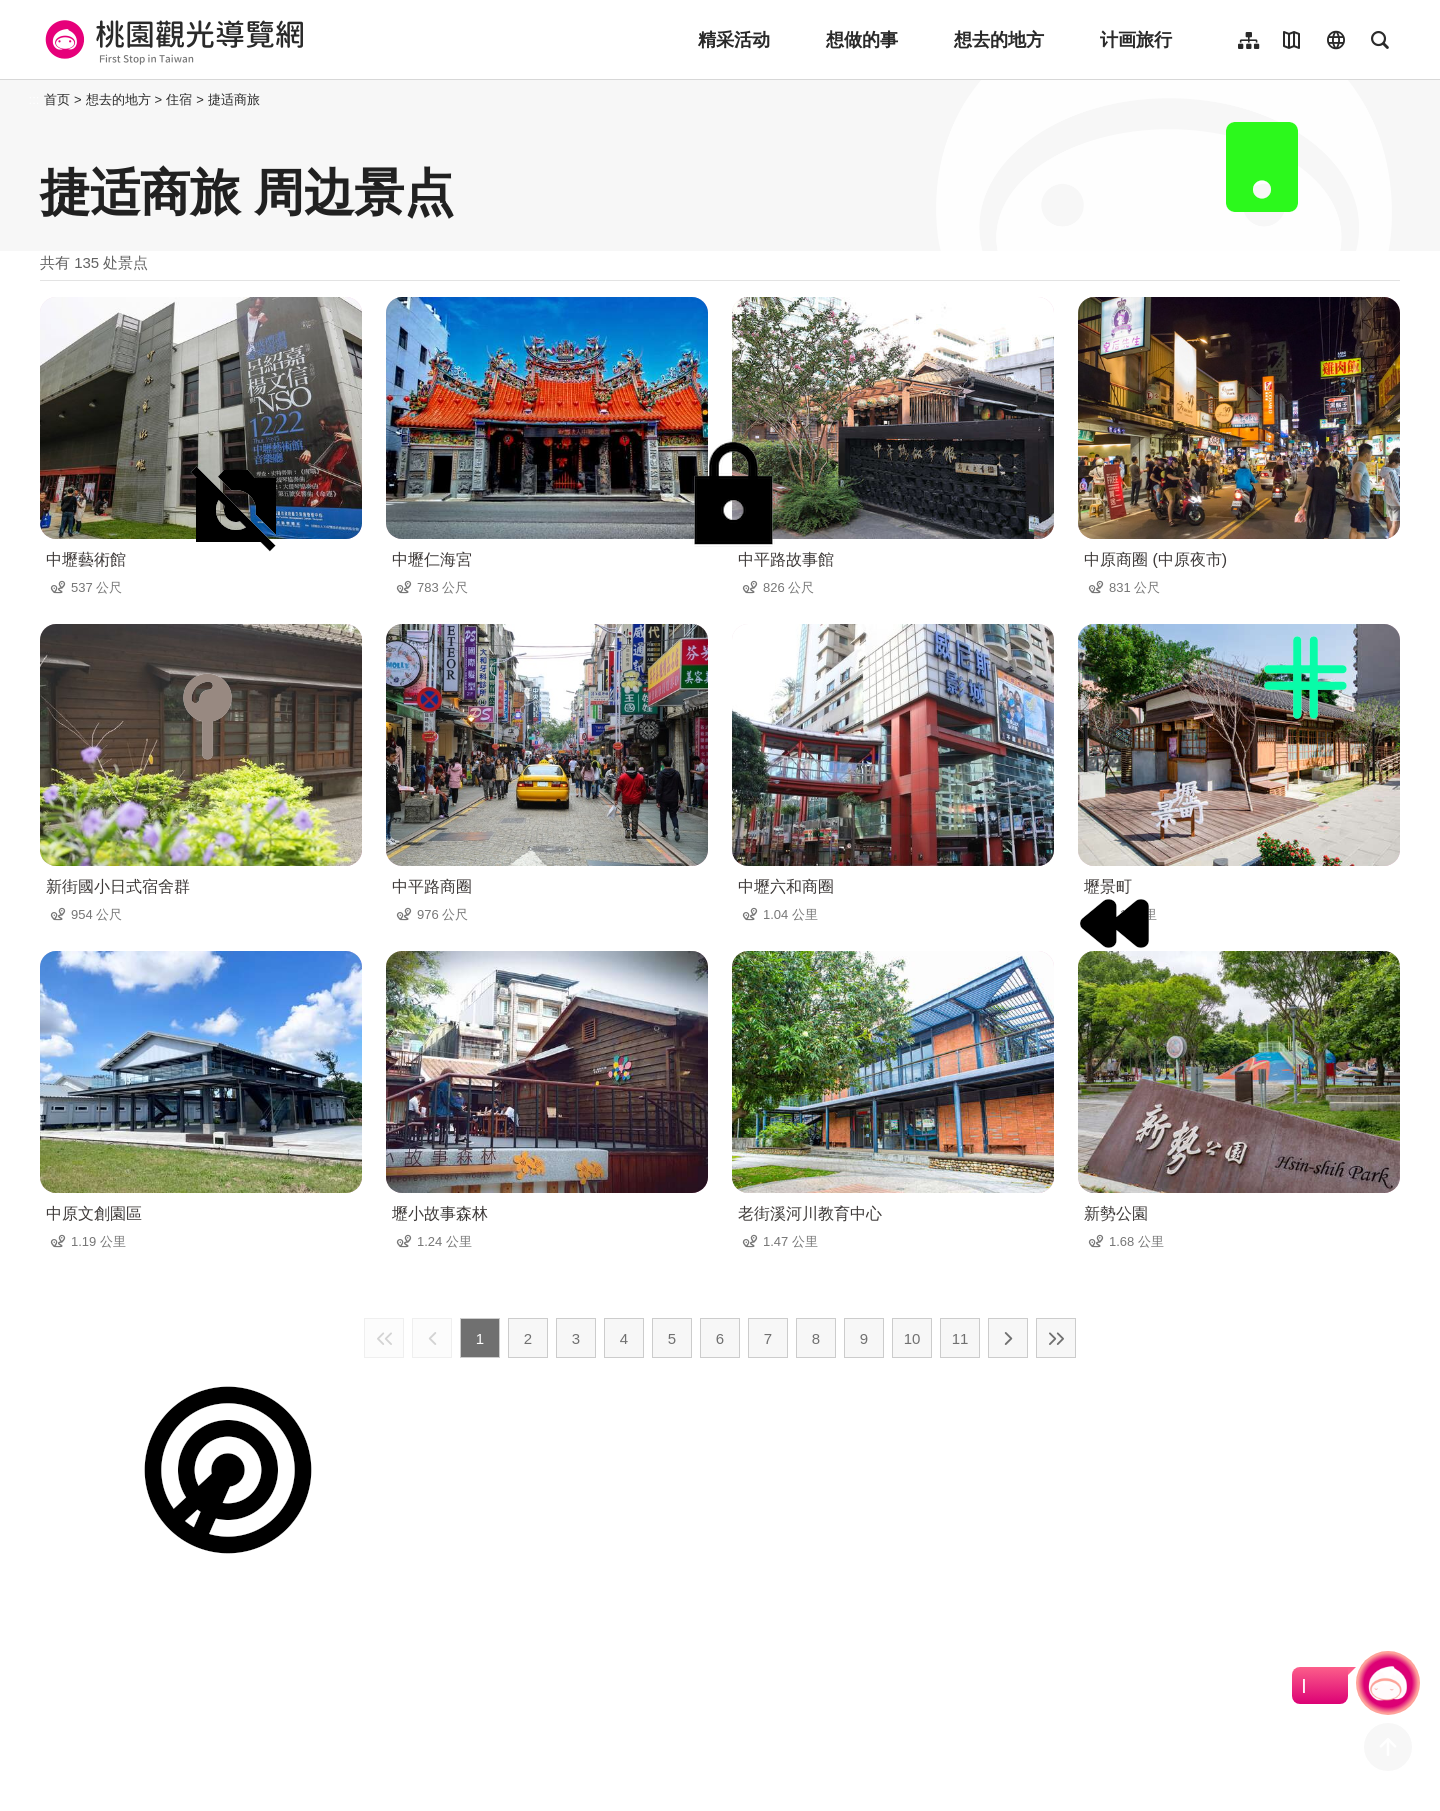 The height and width of the screenshot is (1811, 1440). What do you see at coordinates (733, 495) in the screenshot?
I see `lock or secure this item` at bounding box center [733, 495].